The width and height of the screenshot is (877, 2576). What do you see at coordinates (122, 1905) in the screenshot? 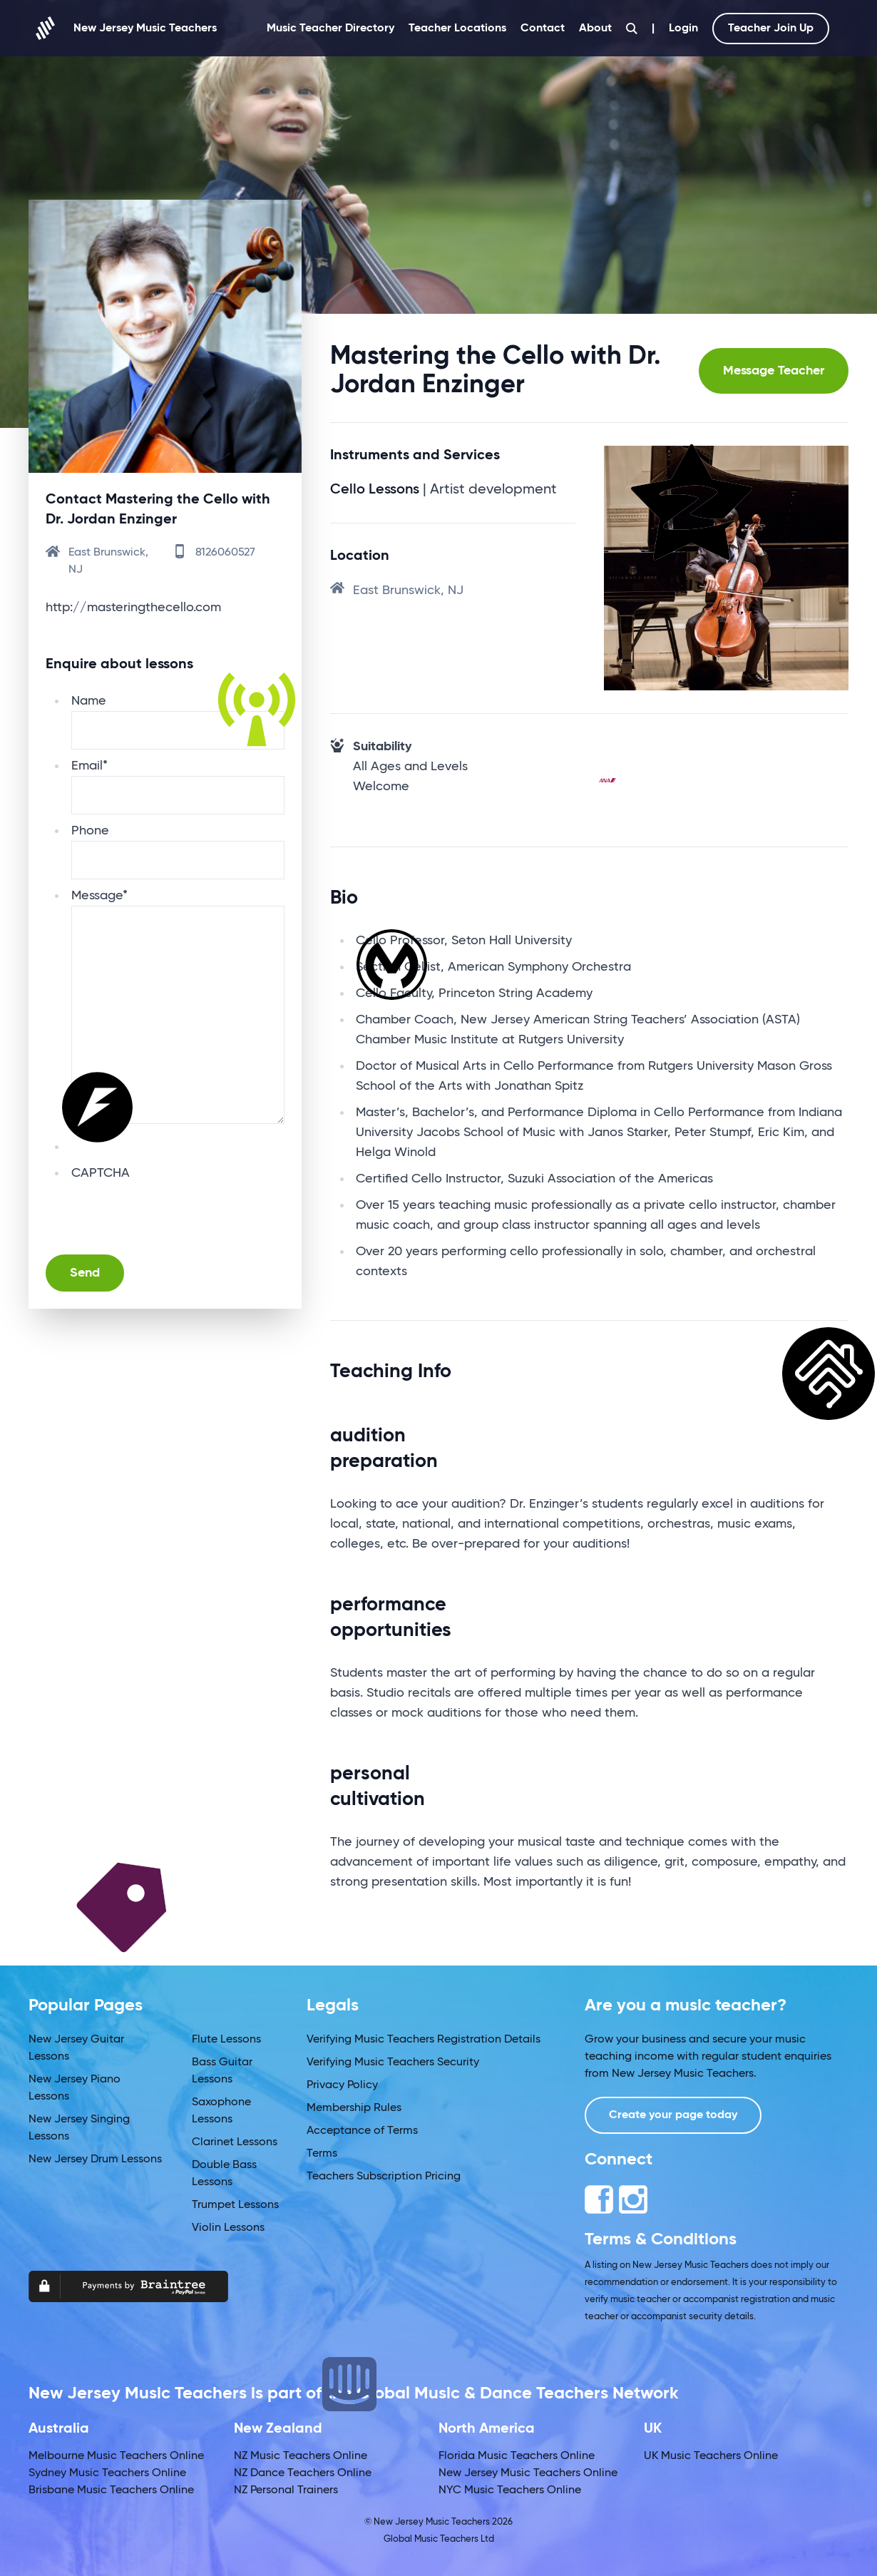
I see `view price or discount tag` at bounding box center [122, 1905].